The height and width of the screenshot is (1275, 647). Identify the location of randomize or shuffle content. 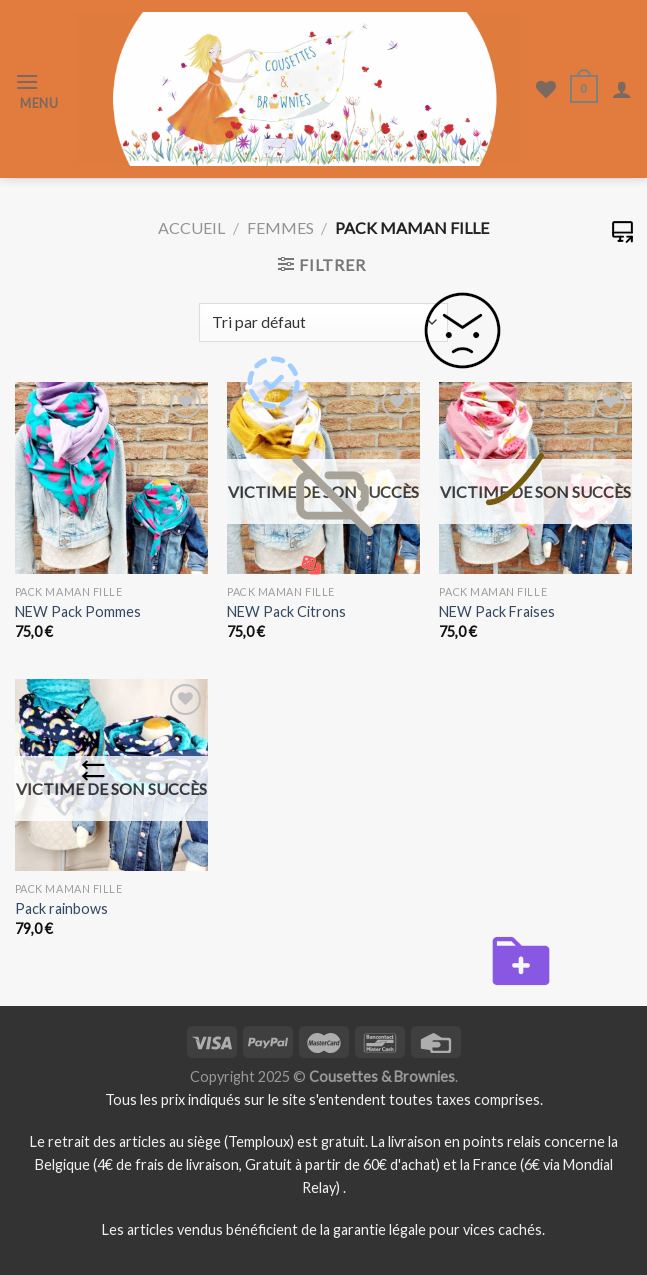
(311, 565).